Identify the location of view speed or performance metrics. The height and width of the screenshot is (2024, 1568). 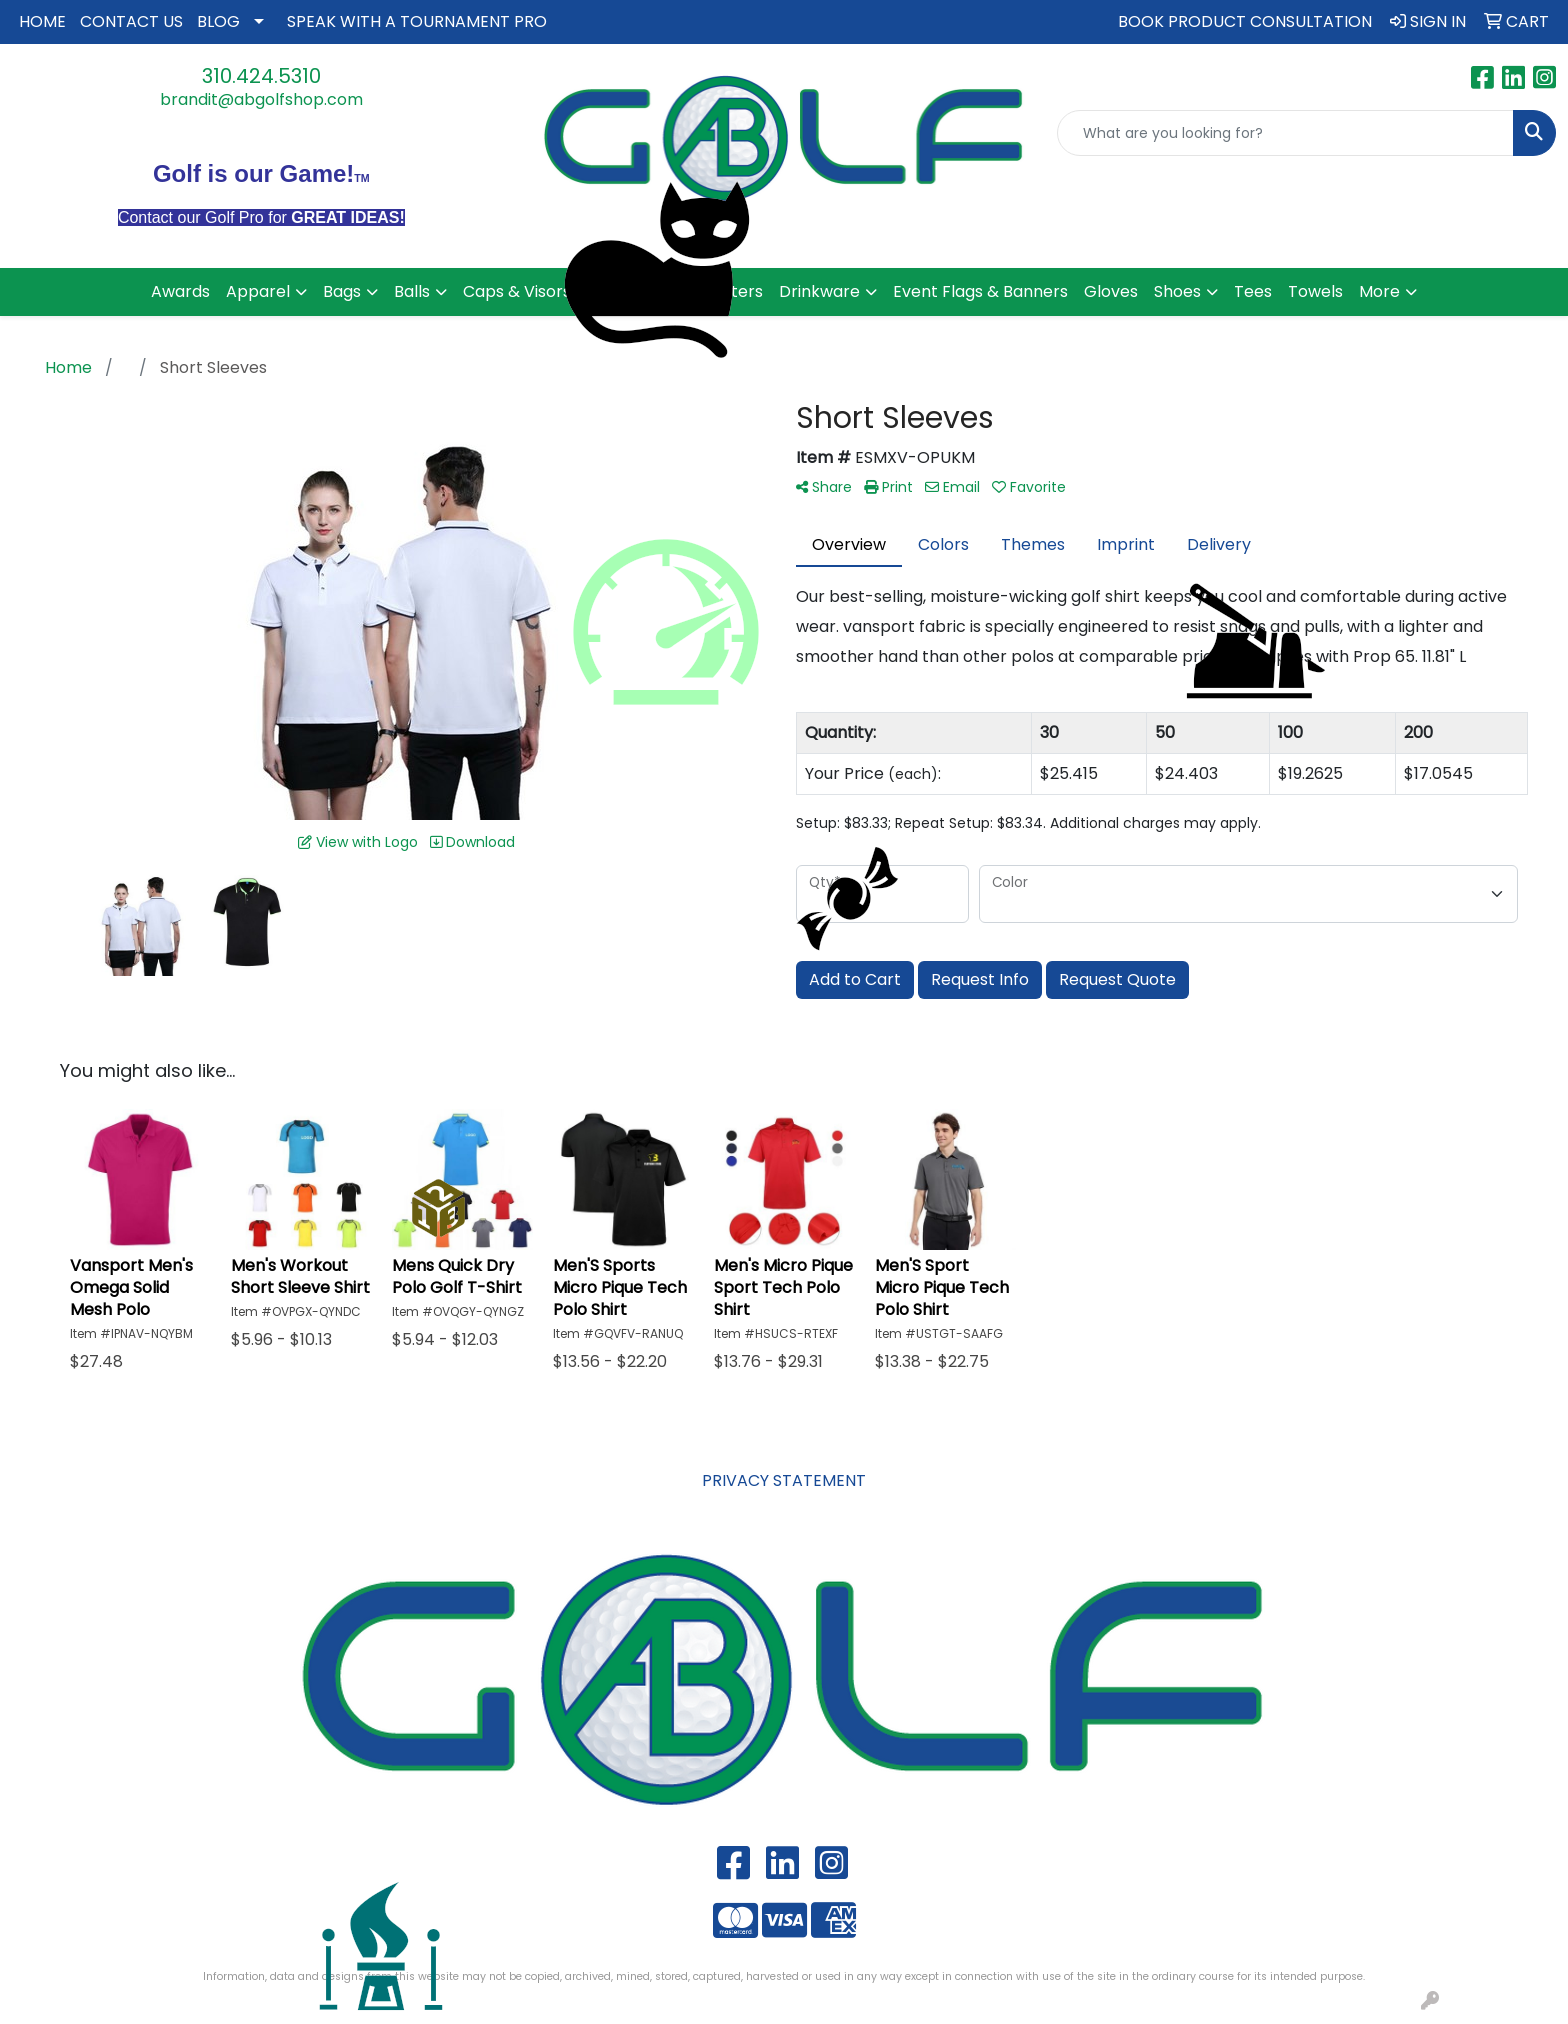
(666, 622).